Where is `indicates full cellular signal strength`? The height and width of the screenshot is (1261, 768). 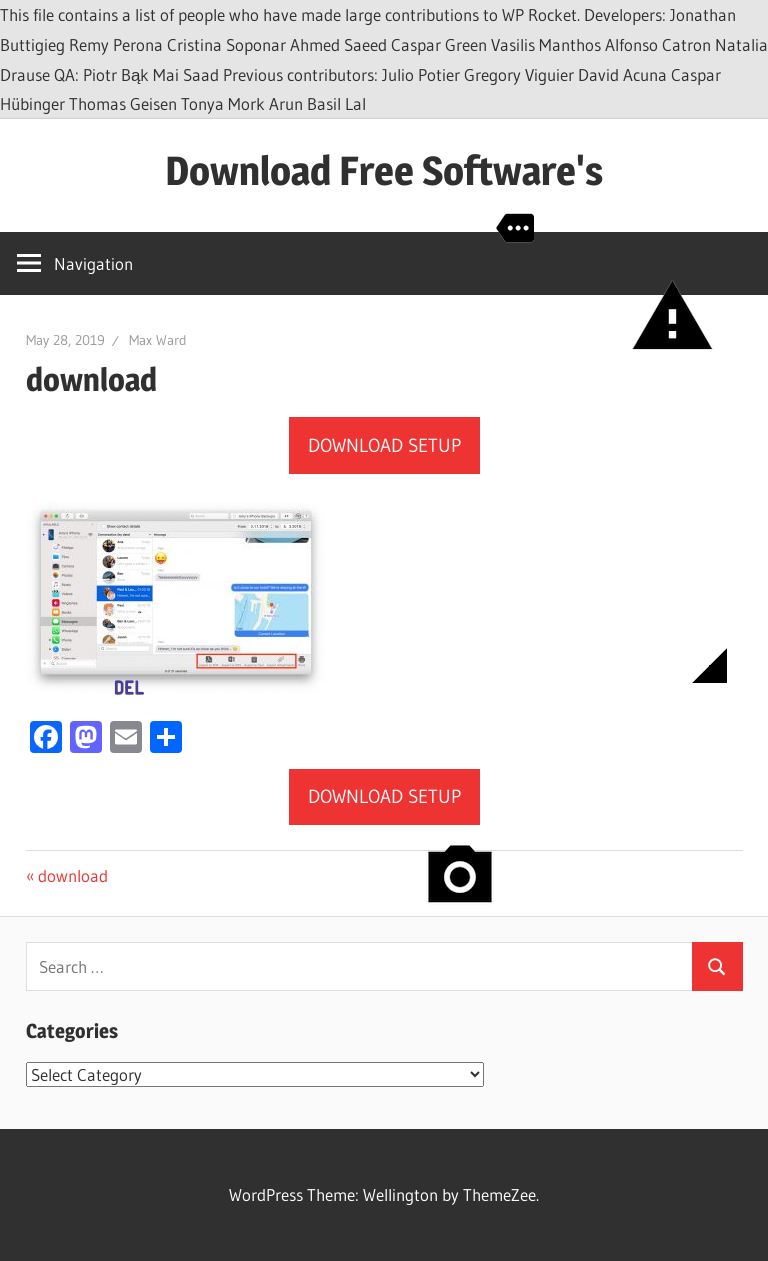
indicates full cellular signal strength is located at coordinates (709, 665).